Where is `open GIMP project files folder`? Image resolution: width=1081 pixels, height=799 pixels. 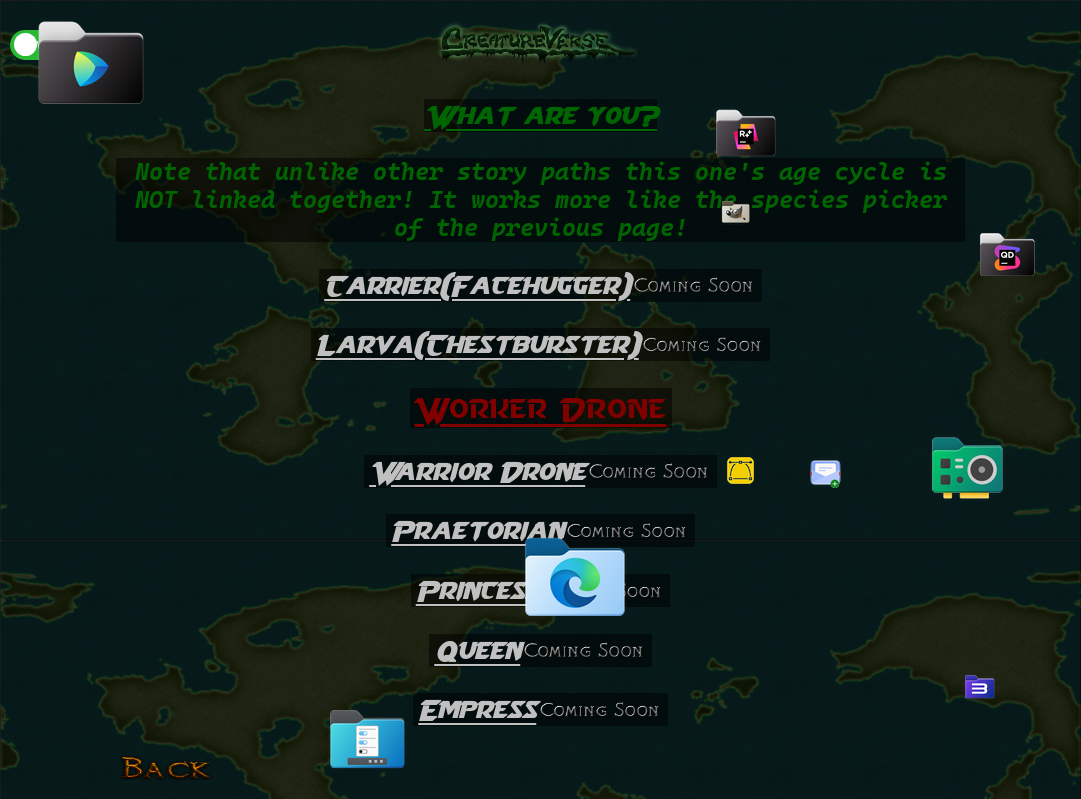
open GIMP project files folder is located at coordinates (735, 212).